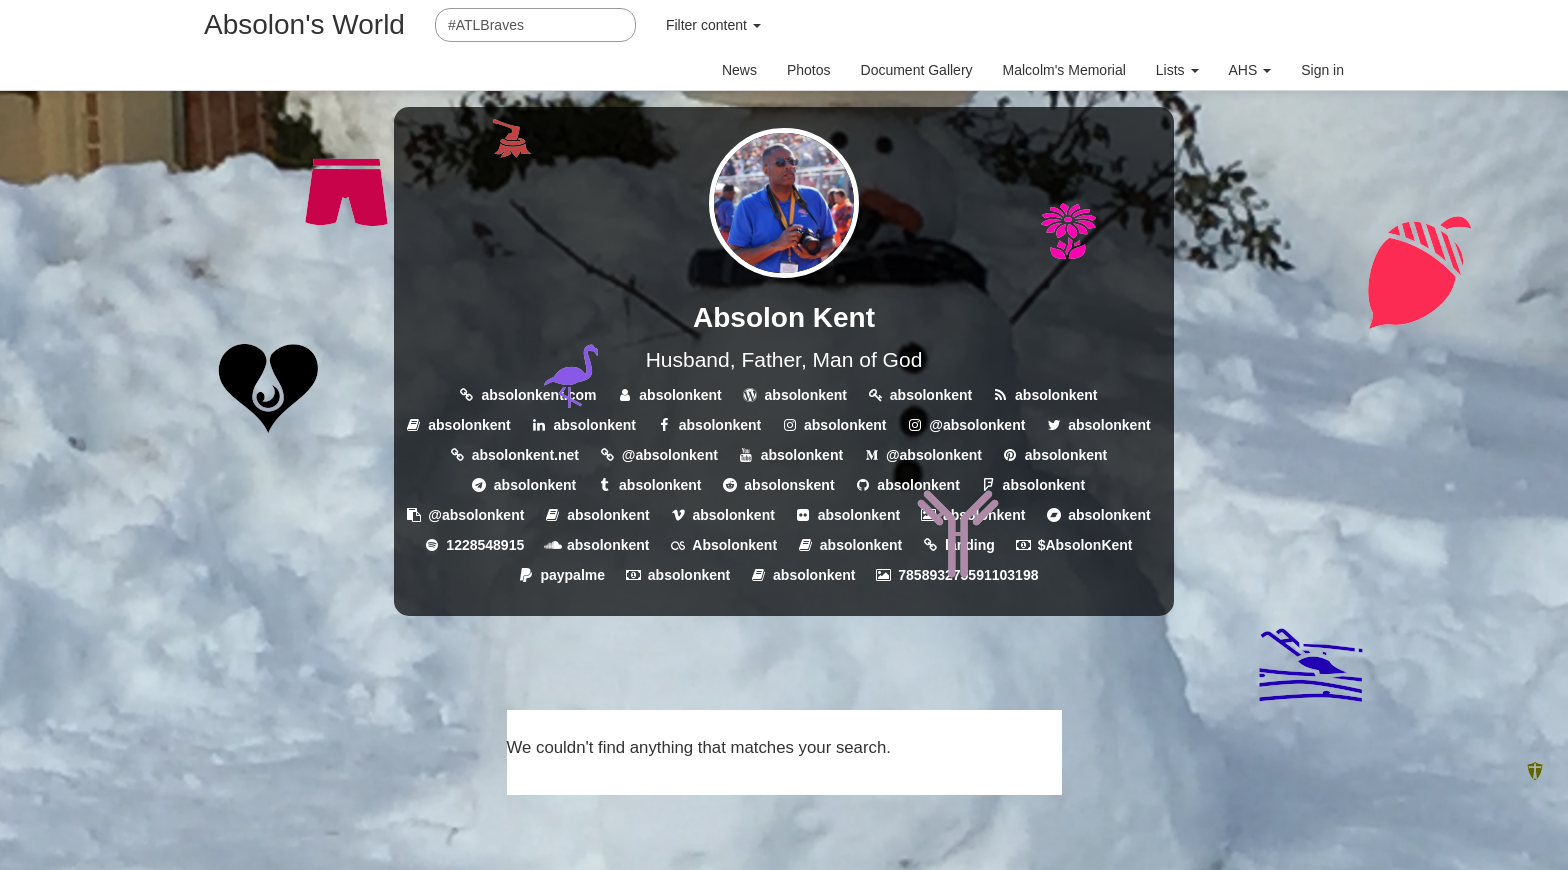 Image resolution: width=1568 pixels, height=870 pixels. Describe the element at coordinates (1418, 273) in the screenshot. I see `nature or forest-themed game category` at that location.